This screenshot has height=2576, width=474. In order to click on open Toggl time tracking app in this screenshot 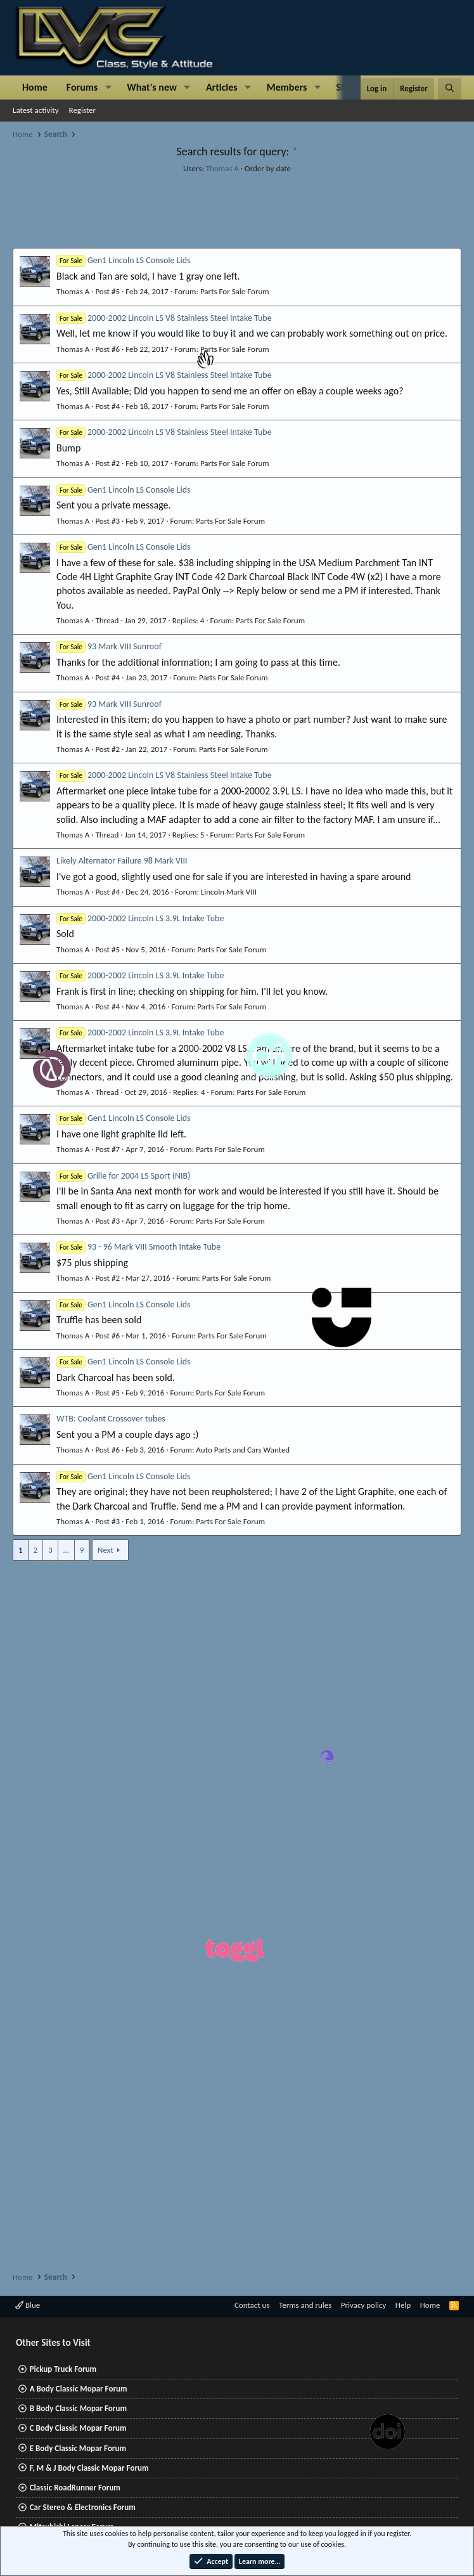, I will do `click(234, 1950)`.